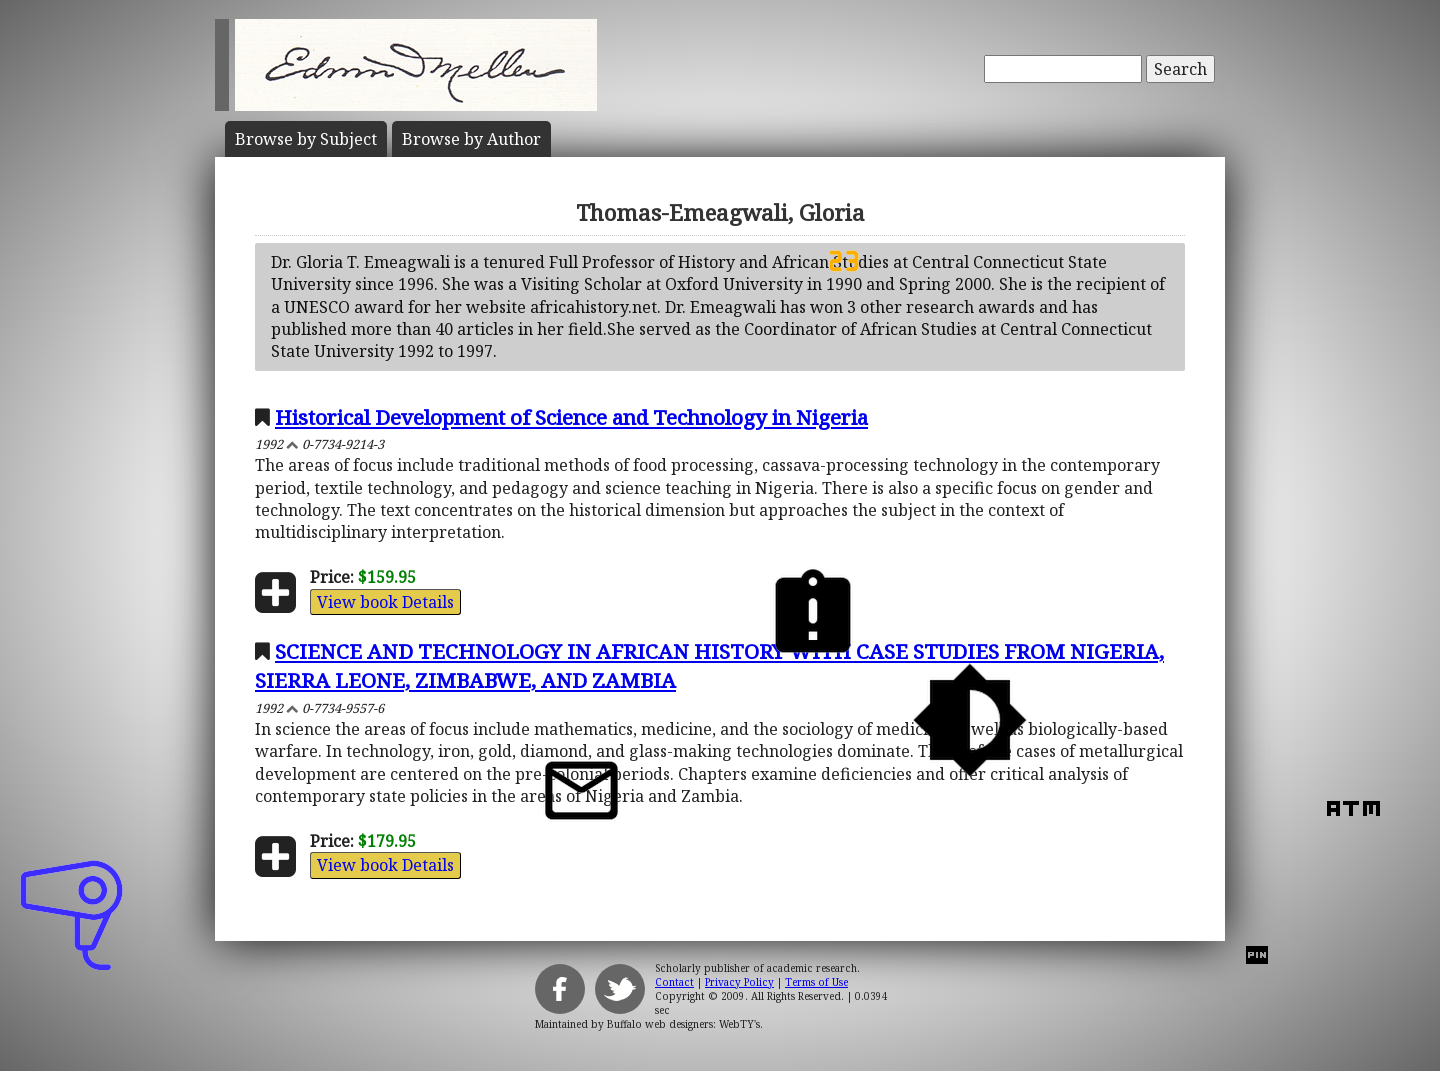 The height and width of the screenshot is (1071, 1440). I want to click on open your email inbox, so click(581, 790).